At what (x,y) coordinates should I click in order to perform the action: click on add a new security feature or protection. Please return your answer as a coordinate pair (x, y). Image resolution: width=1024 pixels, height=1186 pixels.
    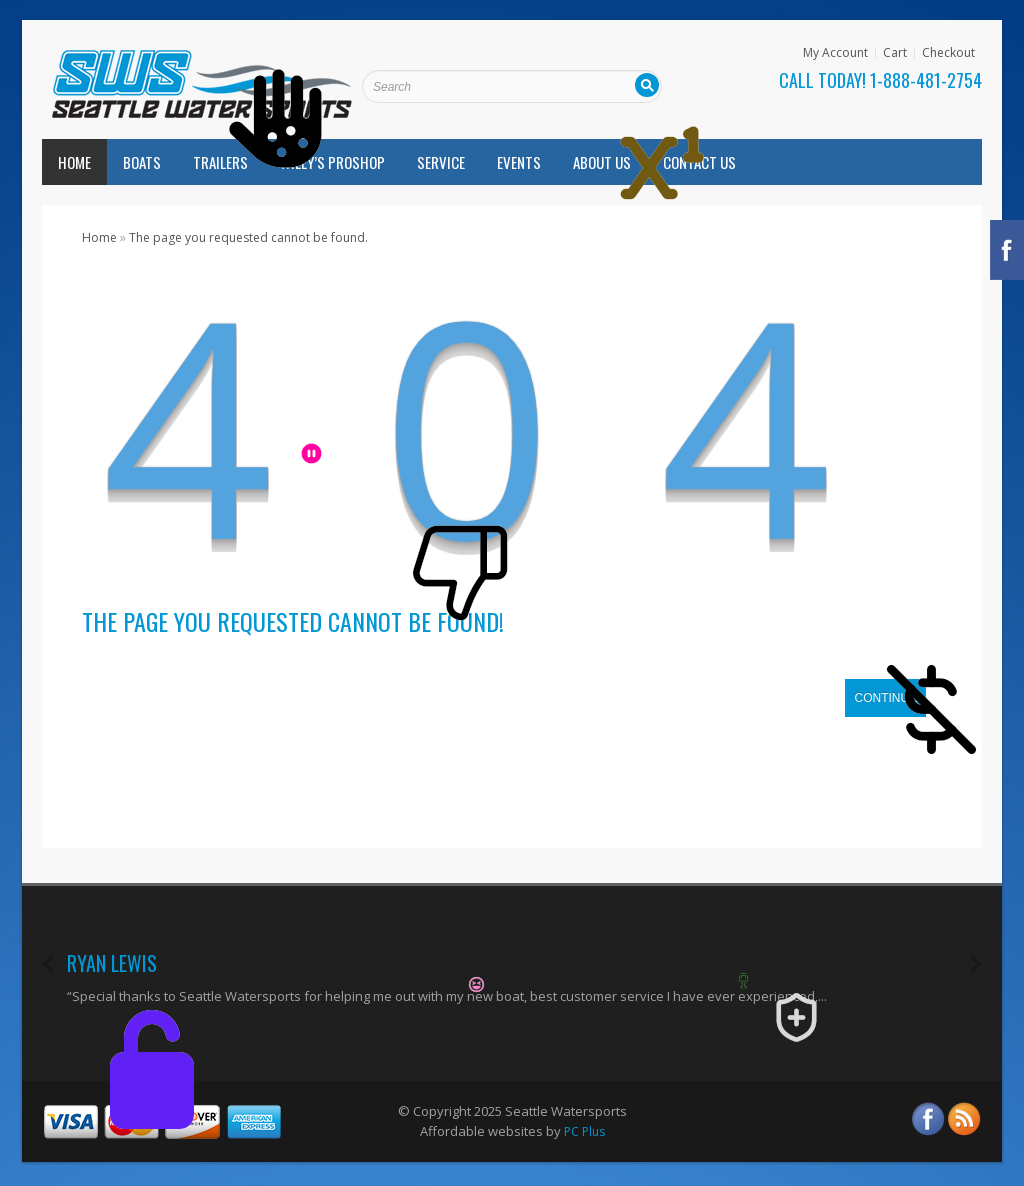
    Looking at the image, I should click on (796, 1017).